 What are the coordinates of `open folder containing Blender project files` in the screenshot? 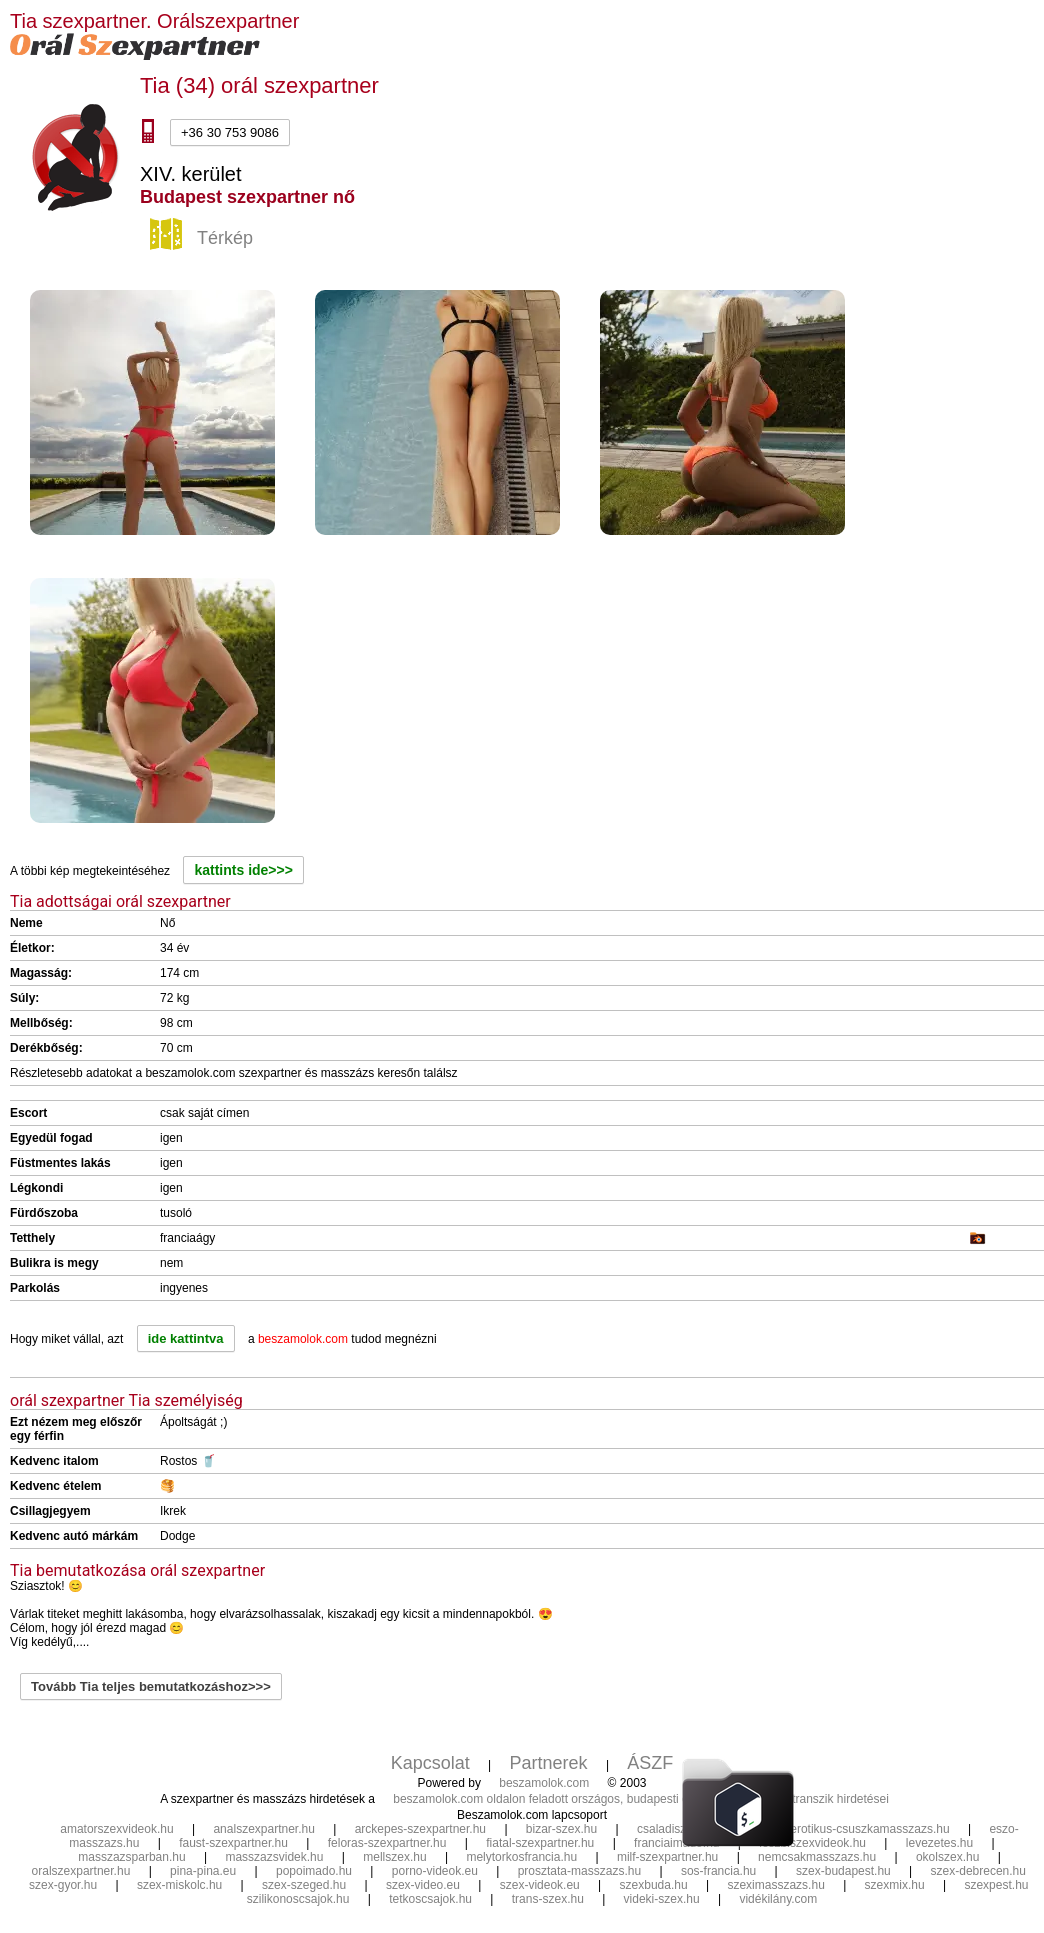 It's located at (977, 1238).